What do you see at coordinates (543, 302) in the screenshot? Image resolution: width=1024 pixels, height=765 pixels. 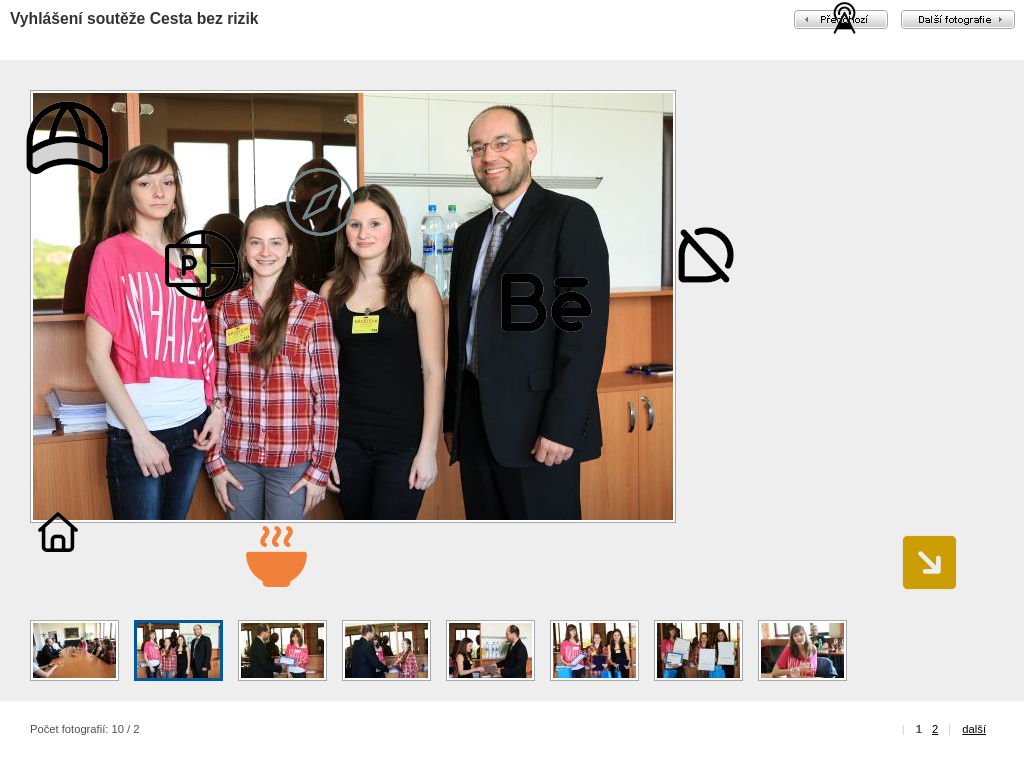 I see `link to Behance portfolio` at bounding box center [543, 302].